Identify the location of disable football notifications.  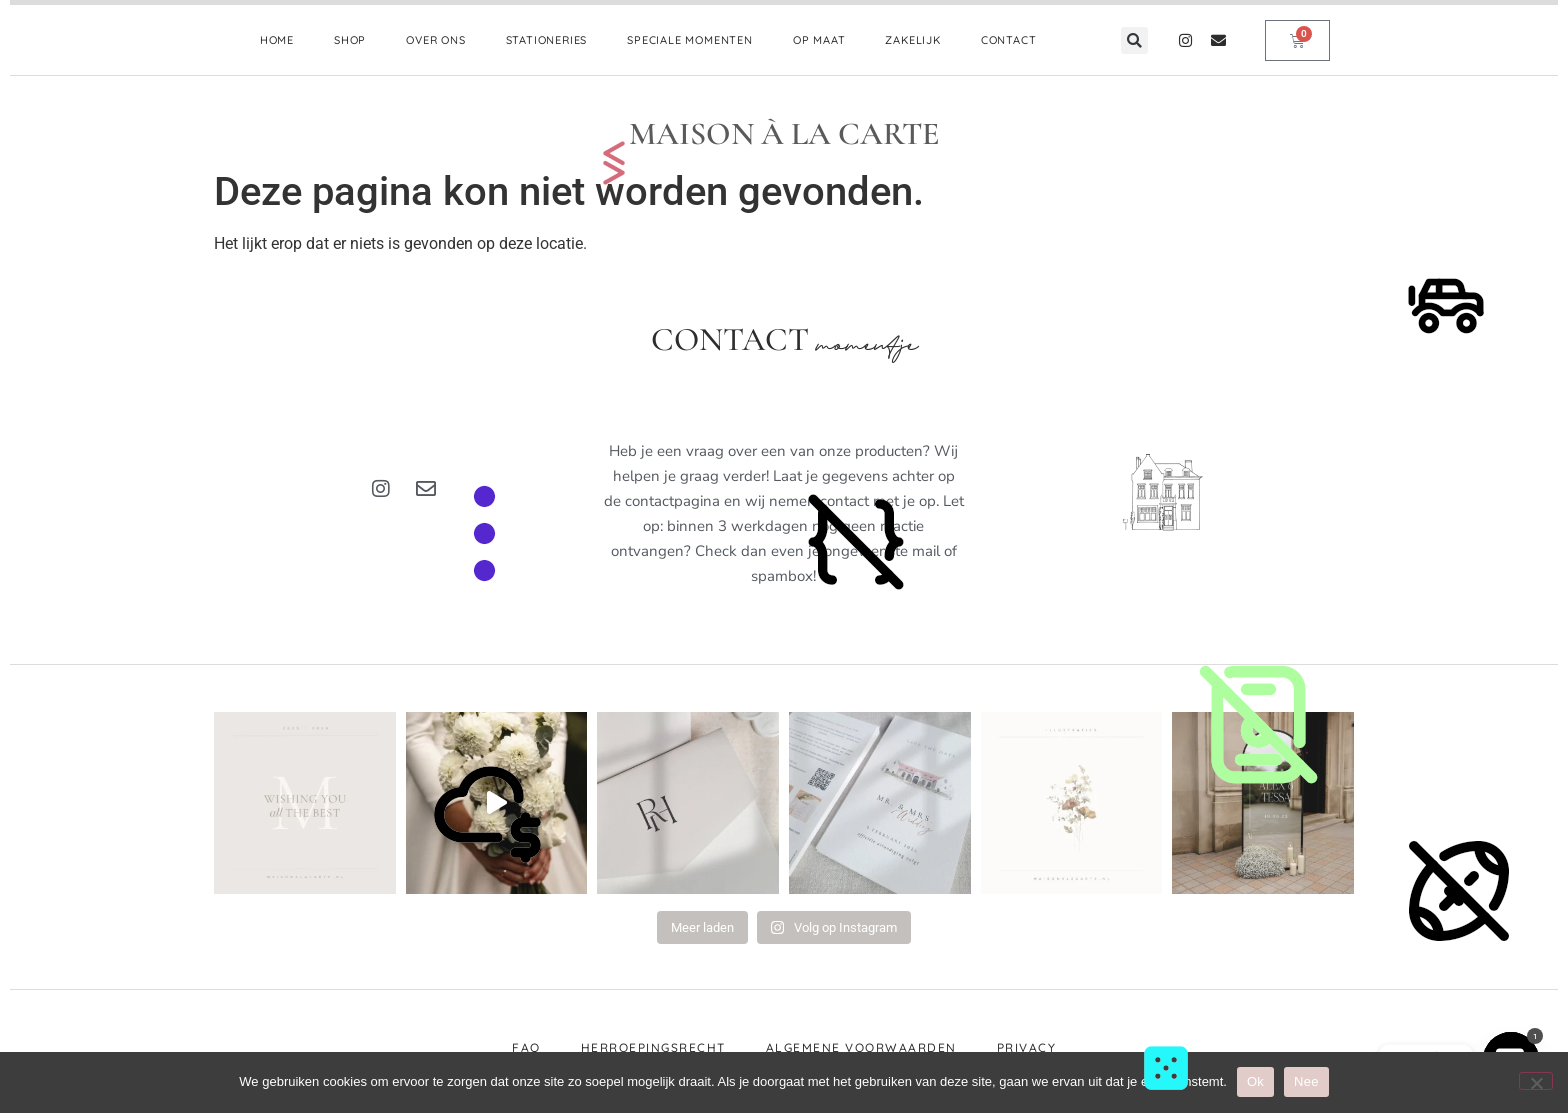
(1459, 891).